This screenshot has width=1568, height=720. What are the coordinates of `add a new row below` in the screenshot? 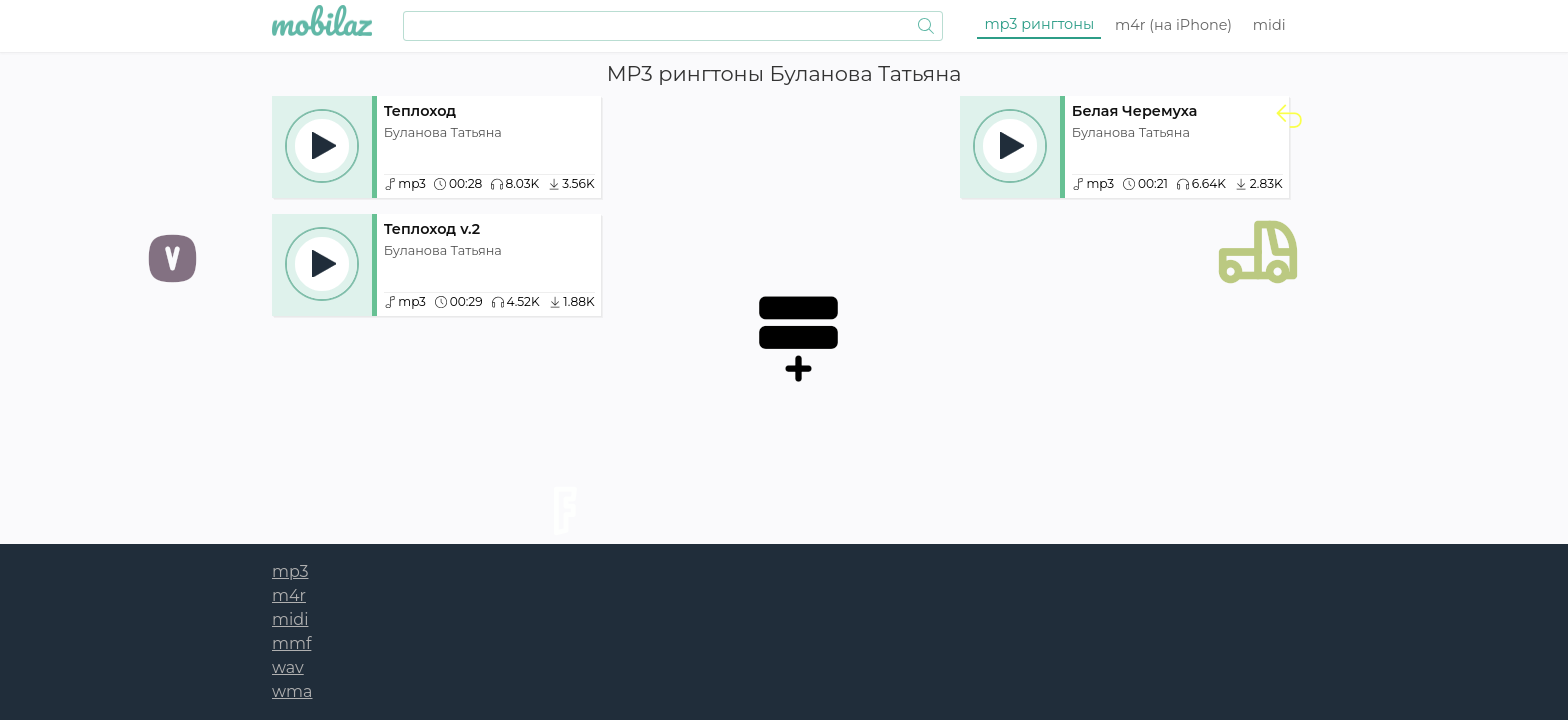 It's located at (798, 332).